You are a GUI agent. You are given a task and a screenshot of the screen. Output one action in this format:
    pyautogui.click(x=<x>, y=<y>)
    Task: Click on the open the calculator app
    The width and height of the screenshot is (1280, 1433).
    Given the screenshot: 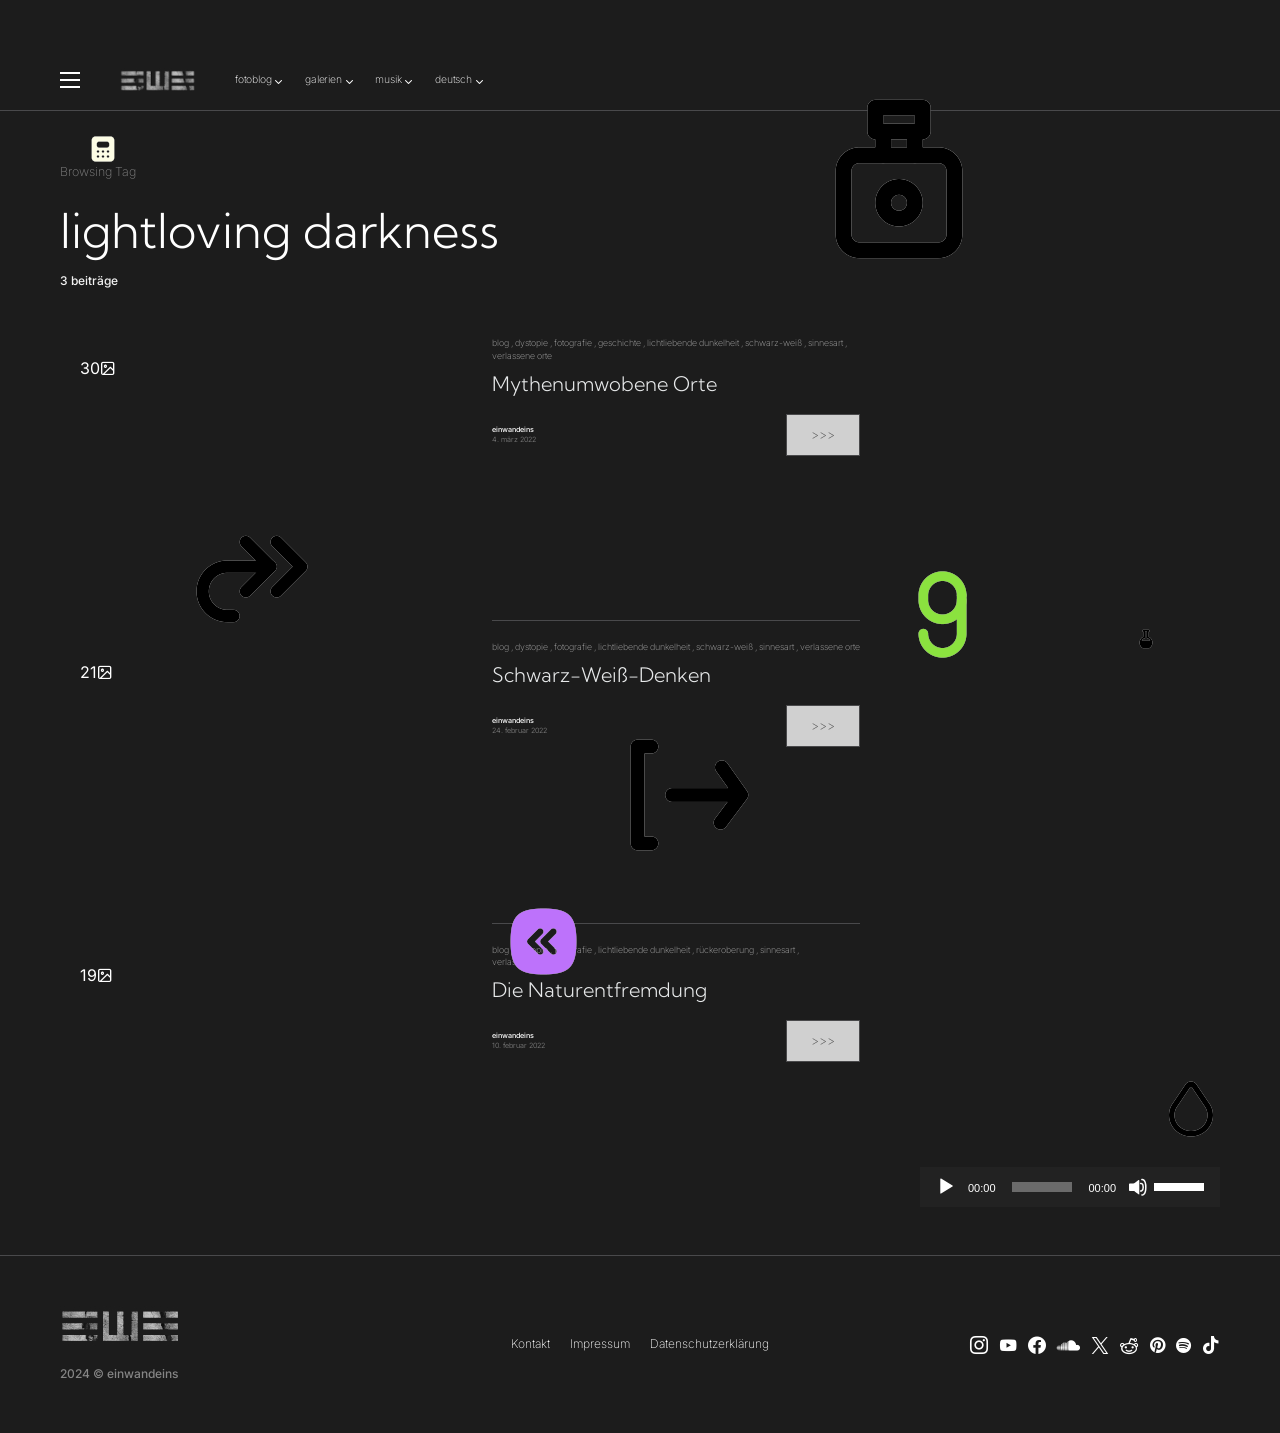 What is the action you would take?
    pyautogui.click(x=103, y=149)
    